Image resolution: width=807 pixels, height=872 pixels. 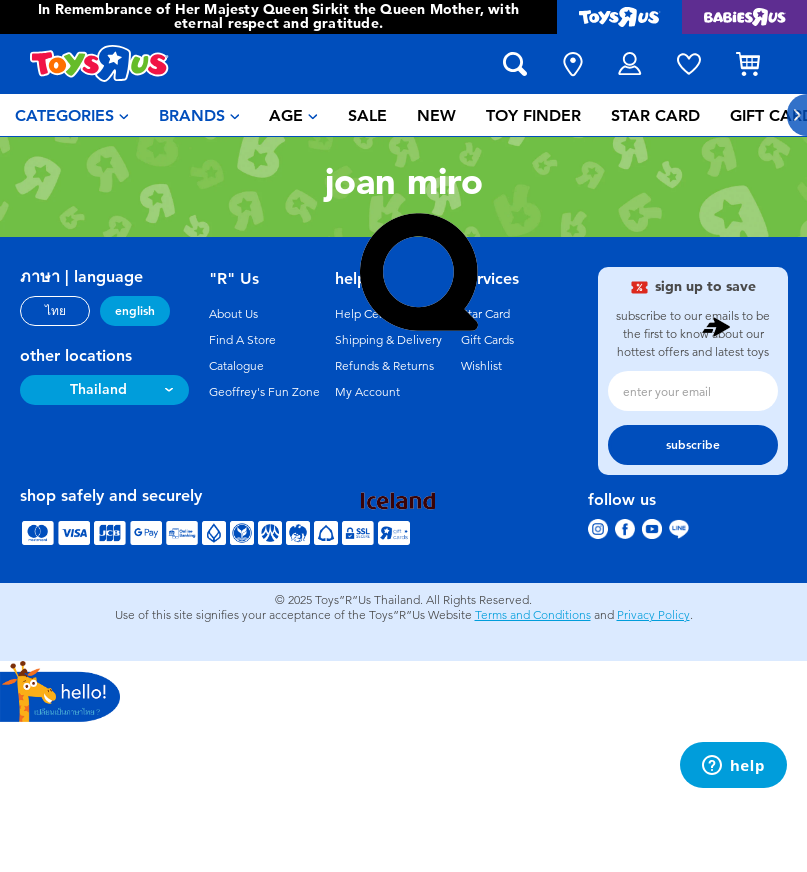 I want to click on streamrunners app or service logo, so click(x=716, y=327).